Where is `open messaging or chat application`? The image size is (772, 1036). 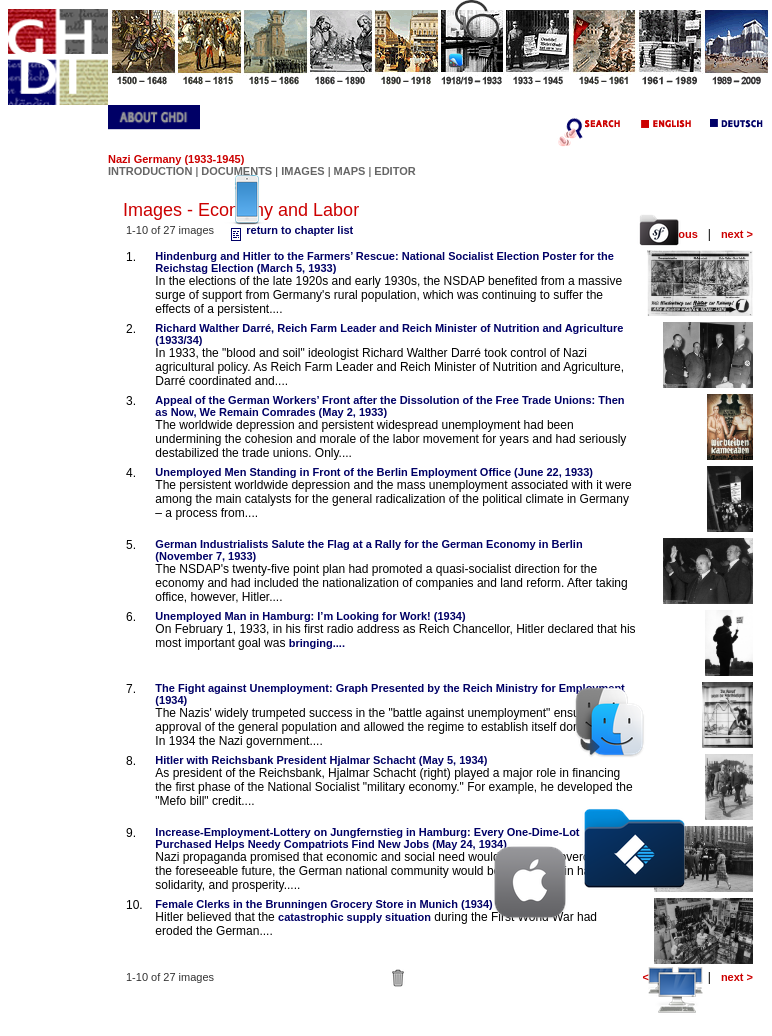
open messaging or chat application is located at coordinates (477, 22).